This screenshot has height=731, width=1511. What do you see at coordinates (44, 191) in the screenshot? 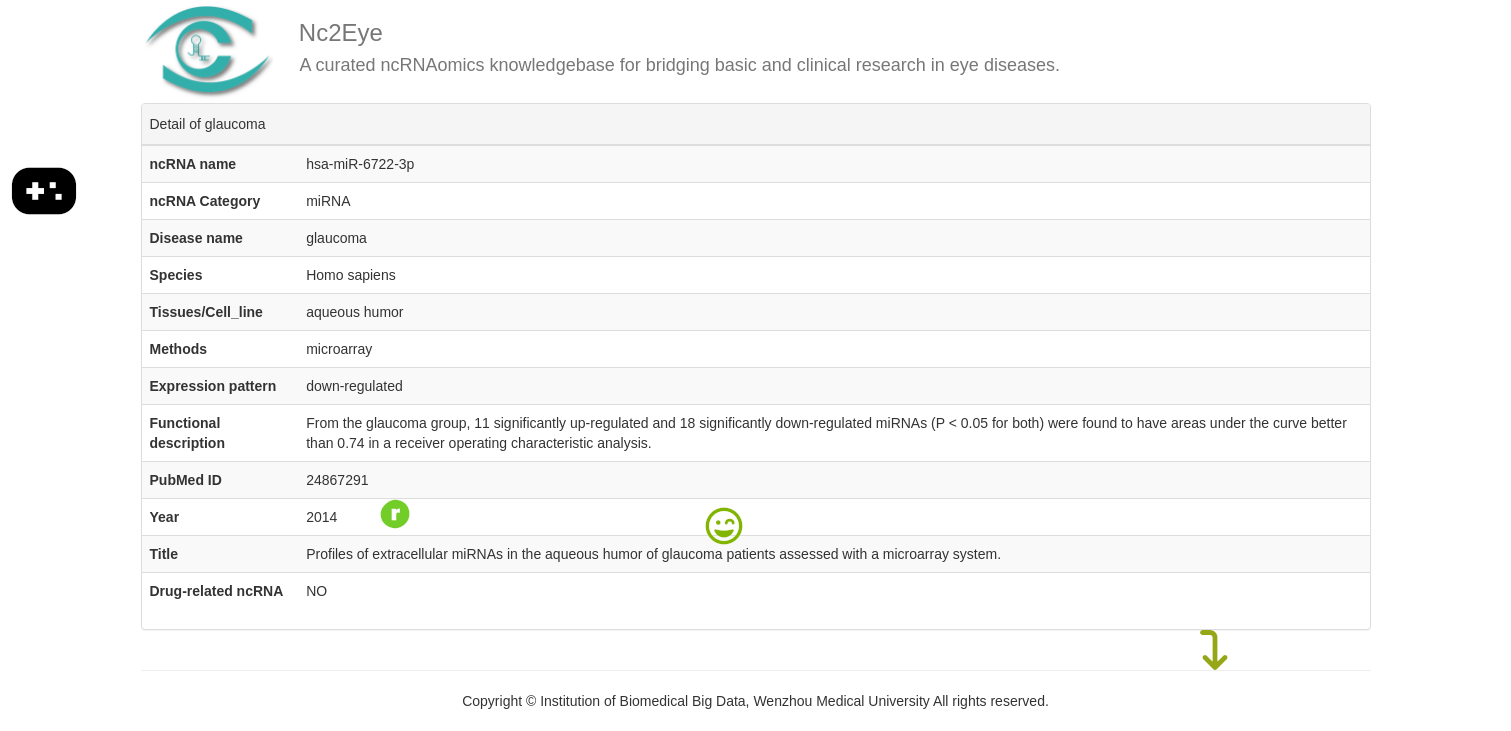
I see `open gaming or games section` at bounding box center [44, 191].